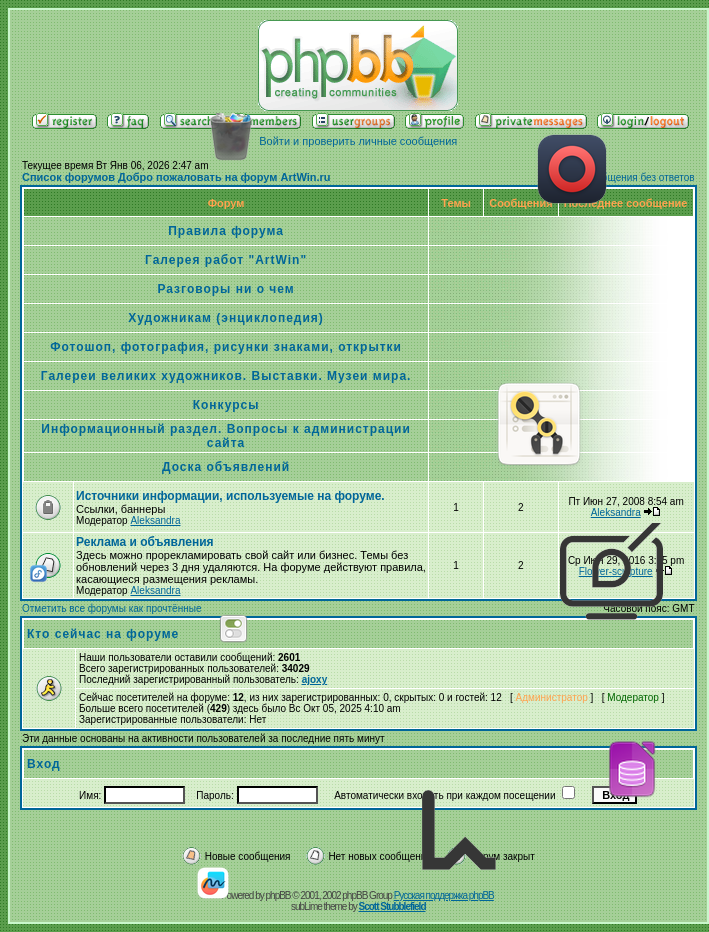 This screenshot has height=932, width=709. What do you see at coordinates (632, 769) in the screenshot?
I see `open libreoffice base database application` at bounding box center [632, 769].